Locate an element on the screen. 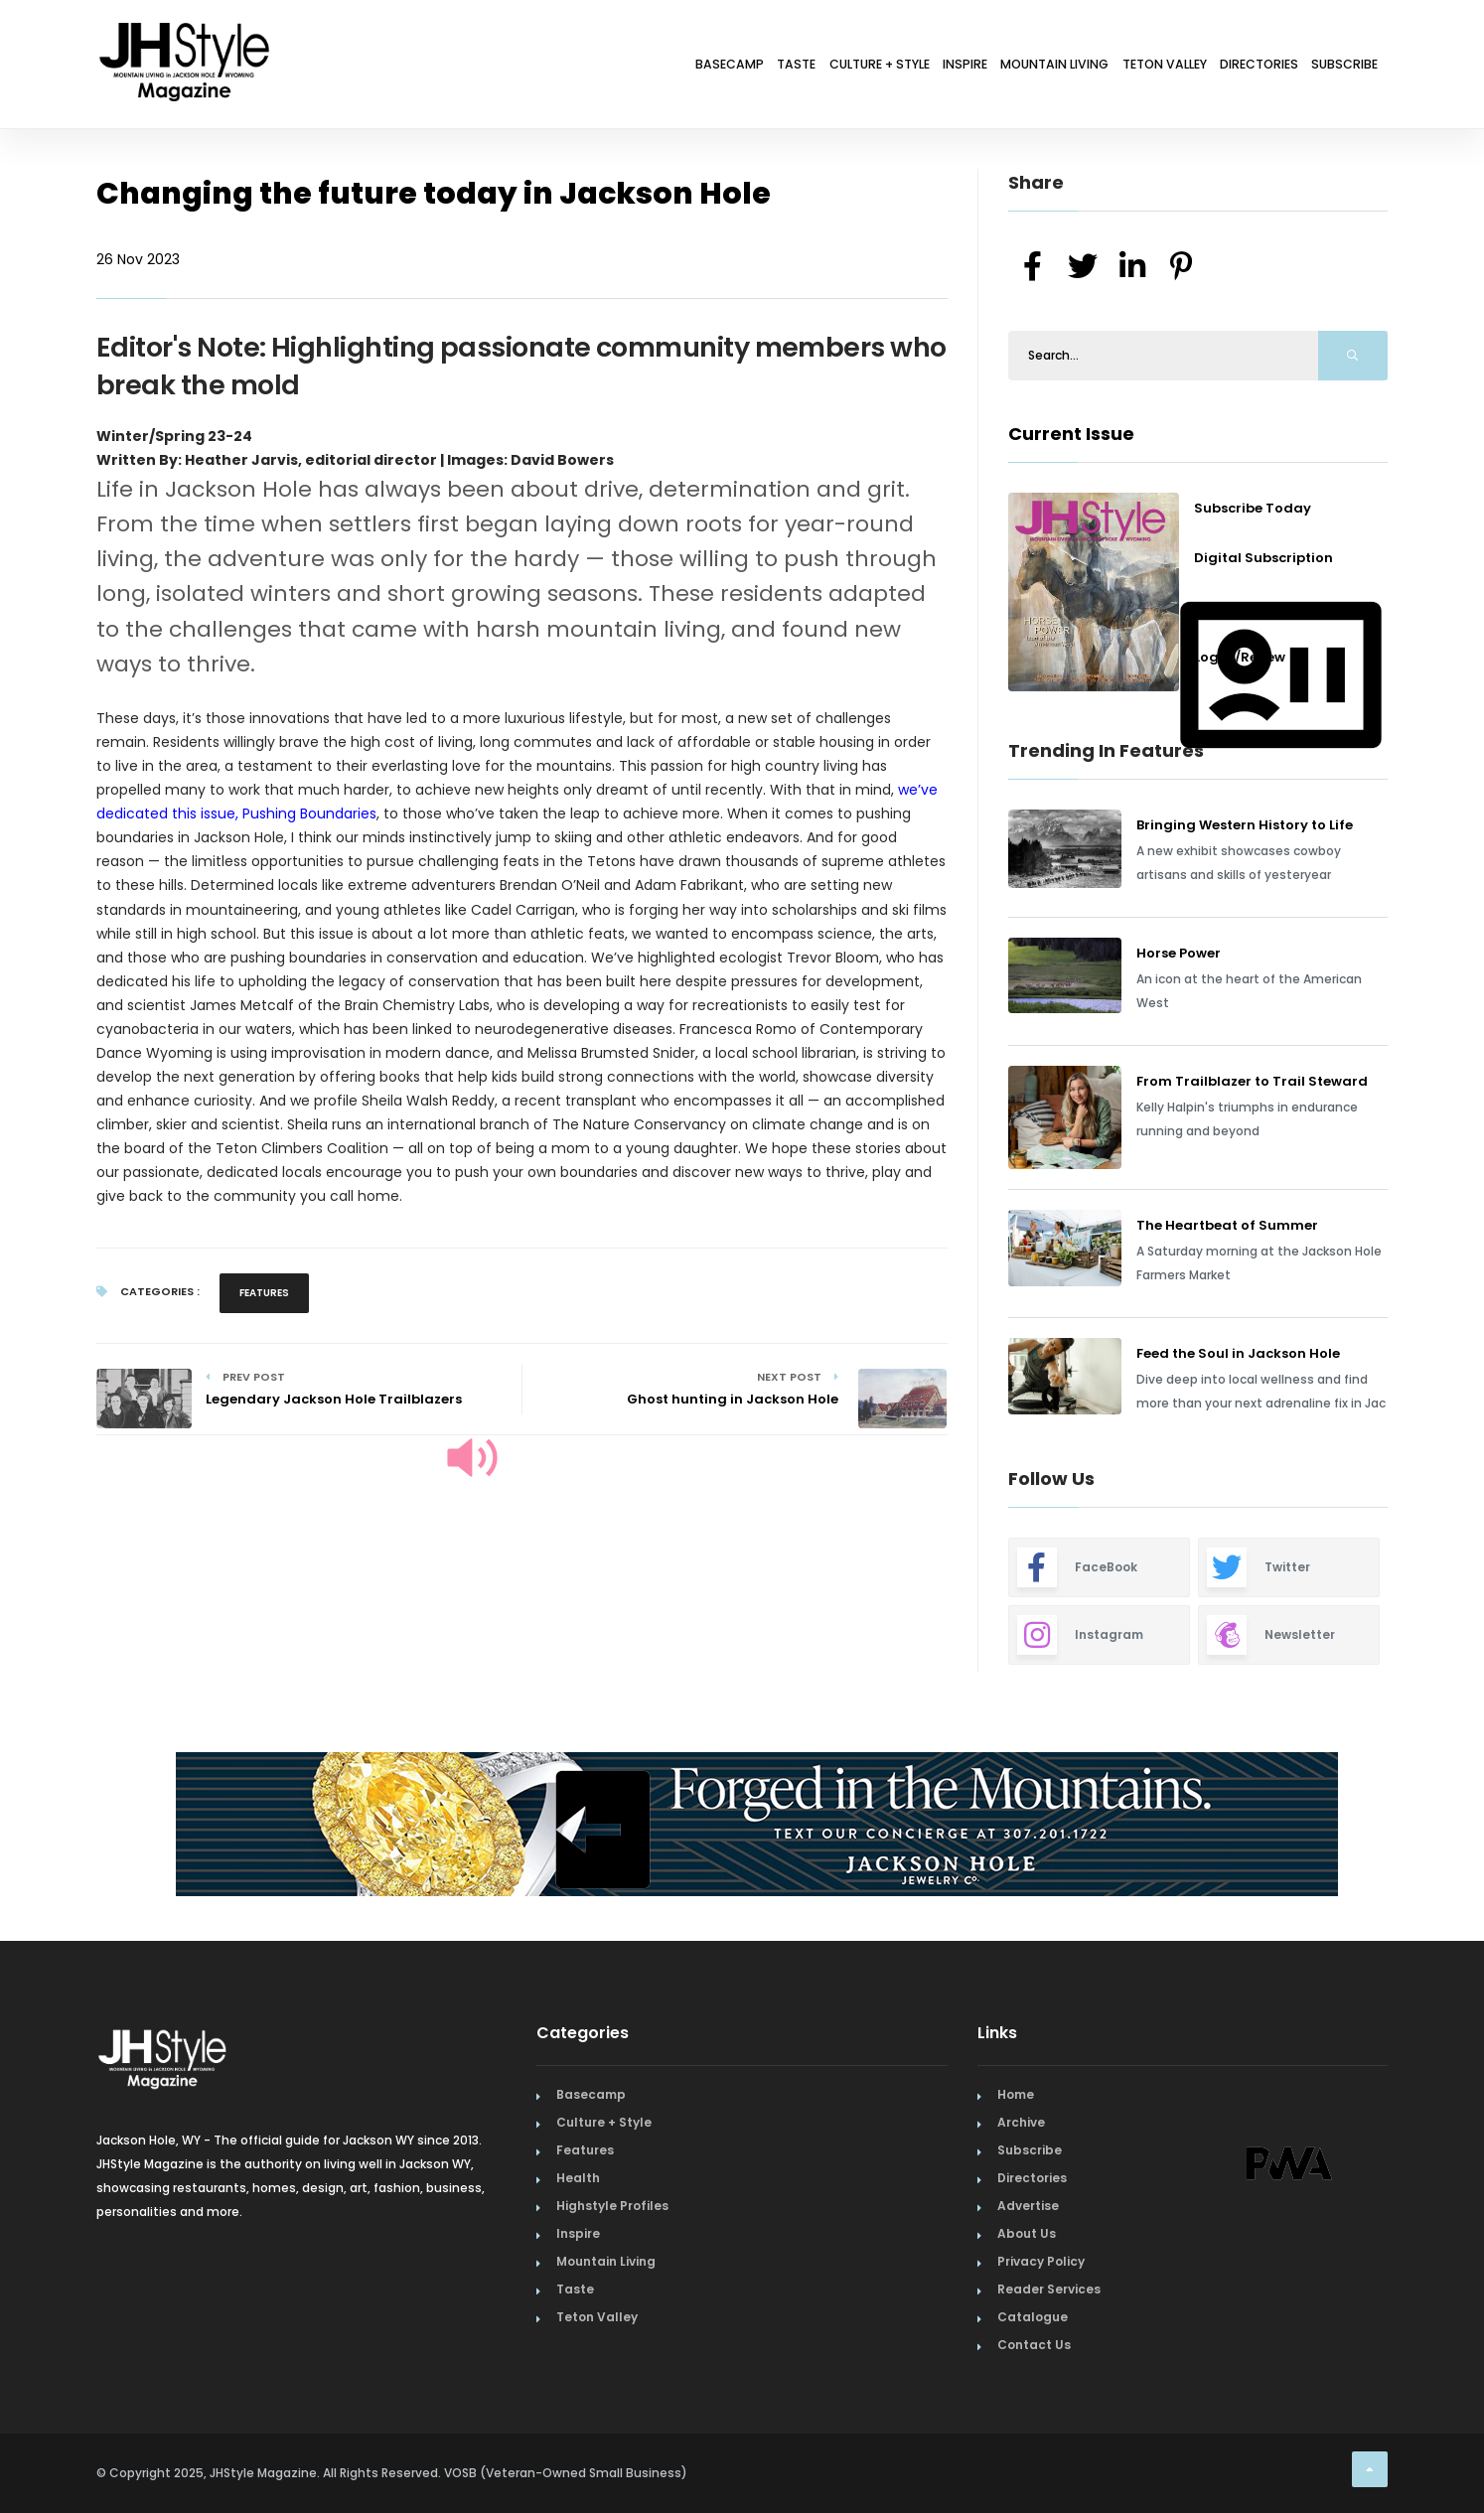 The image size is (1484, 2513). progressive web app logo is located at coordinates (1289, 2163).